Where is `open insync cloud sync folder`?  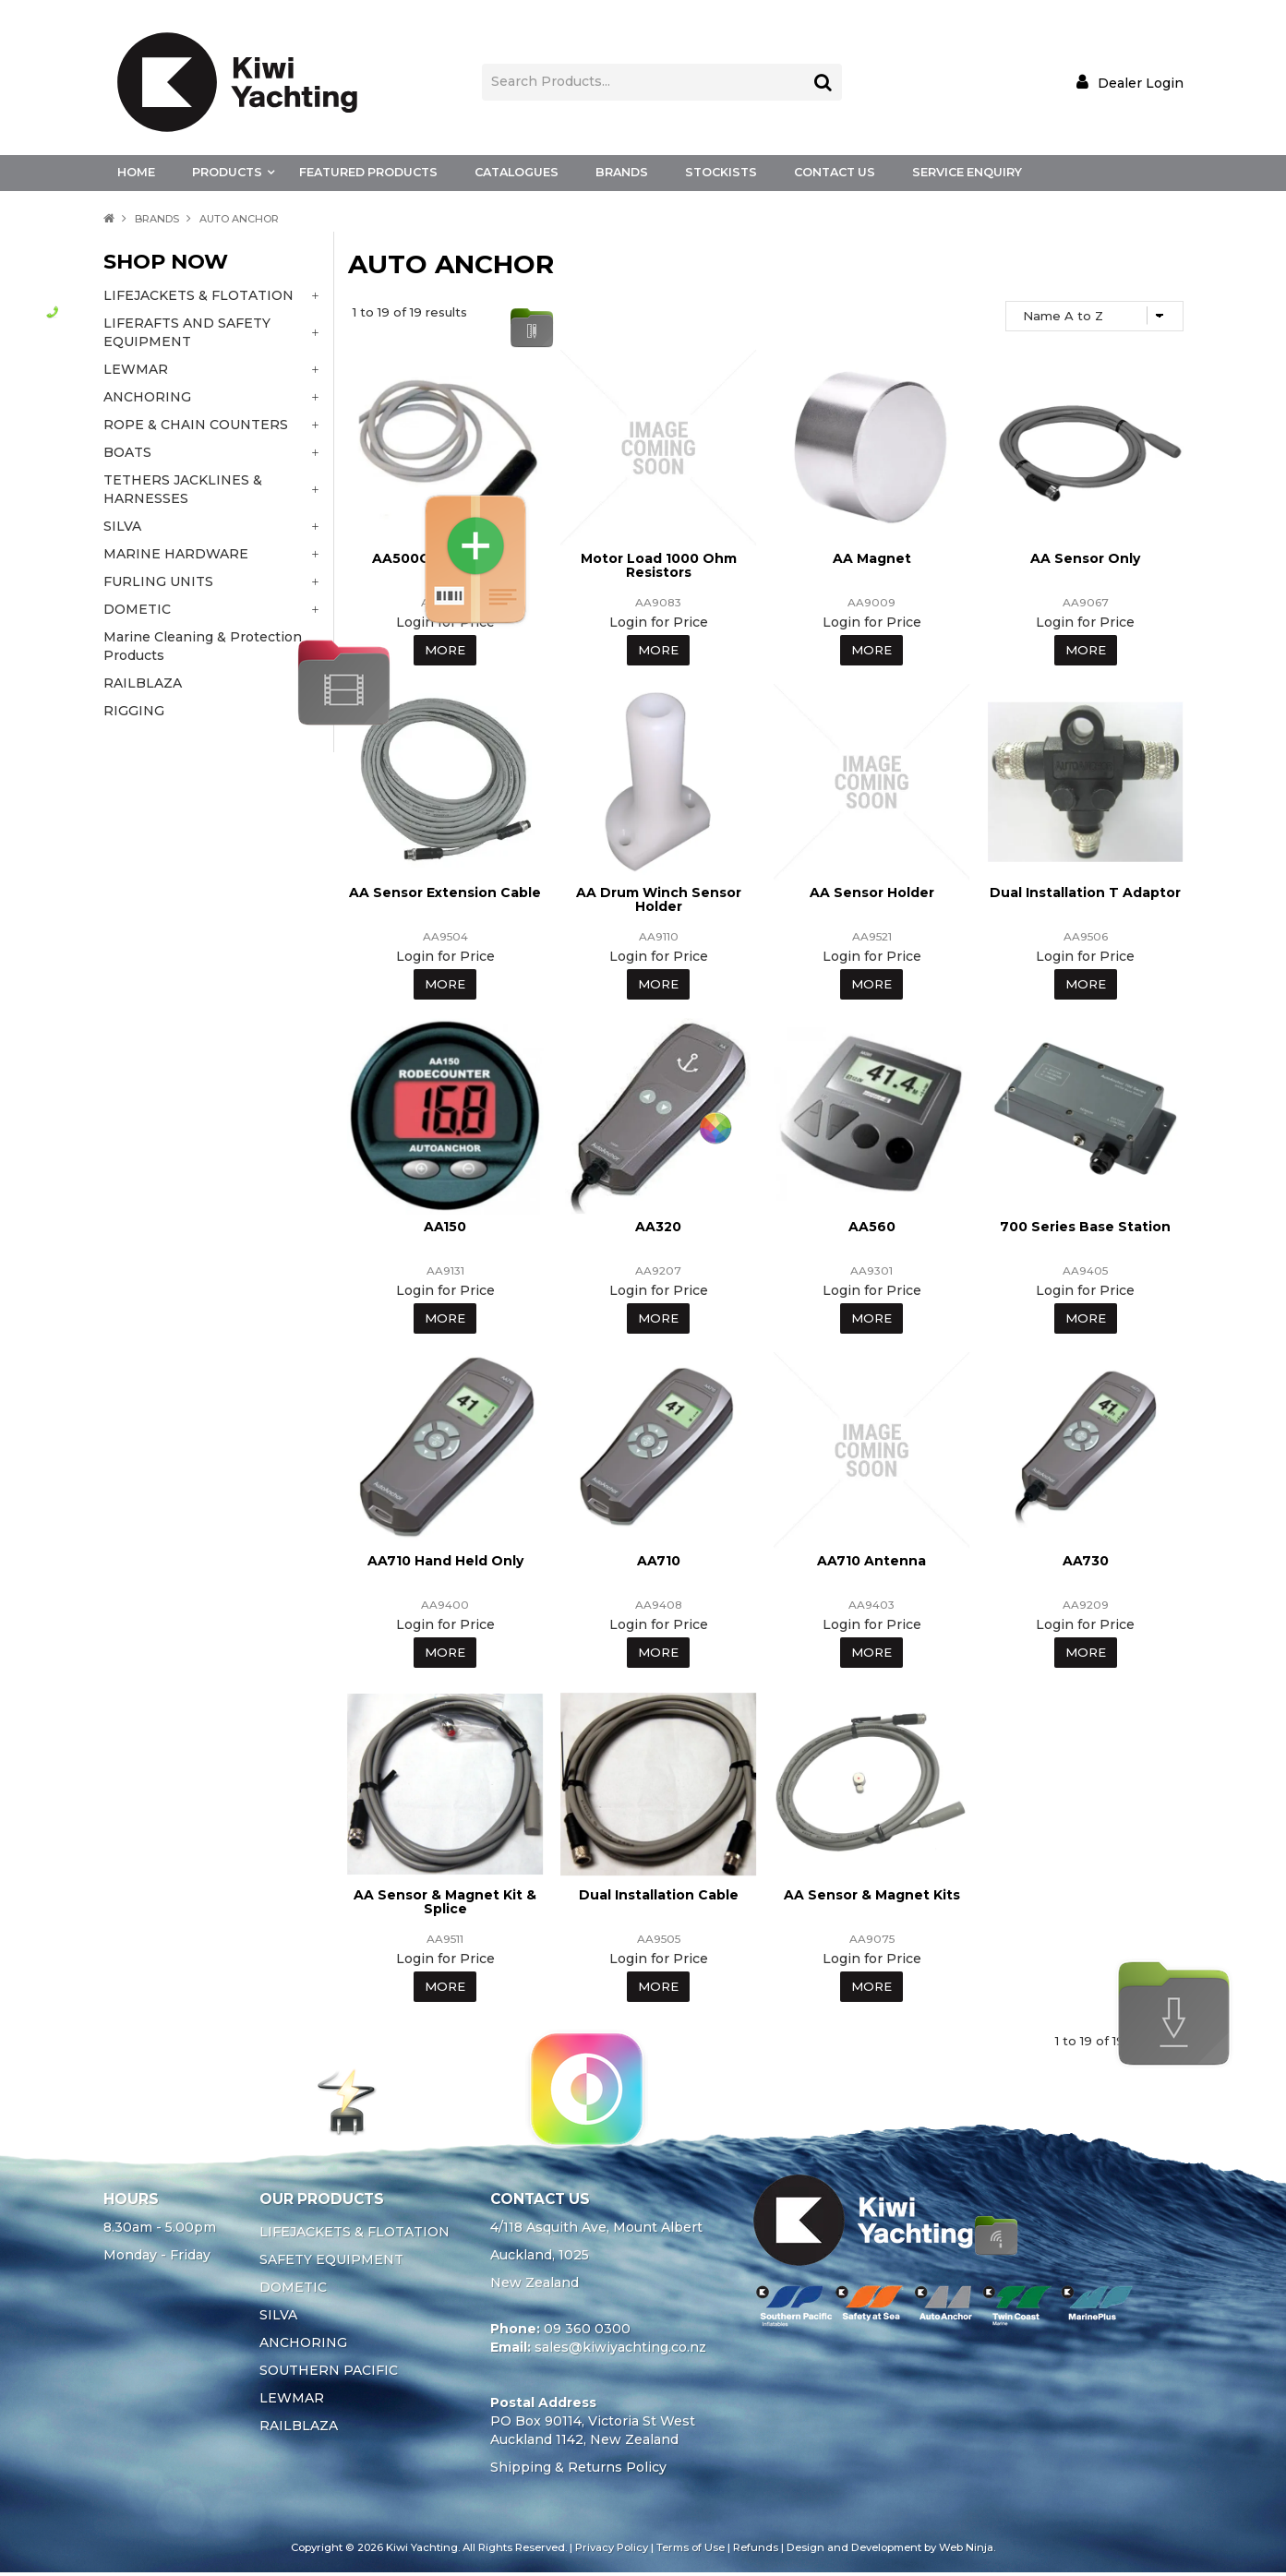
open insync cloud sync folder is located at coordinates (996, 2235).